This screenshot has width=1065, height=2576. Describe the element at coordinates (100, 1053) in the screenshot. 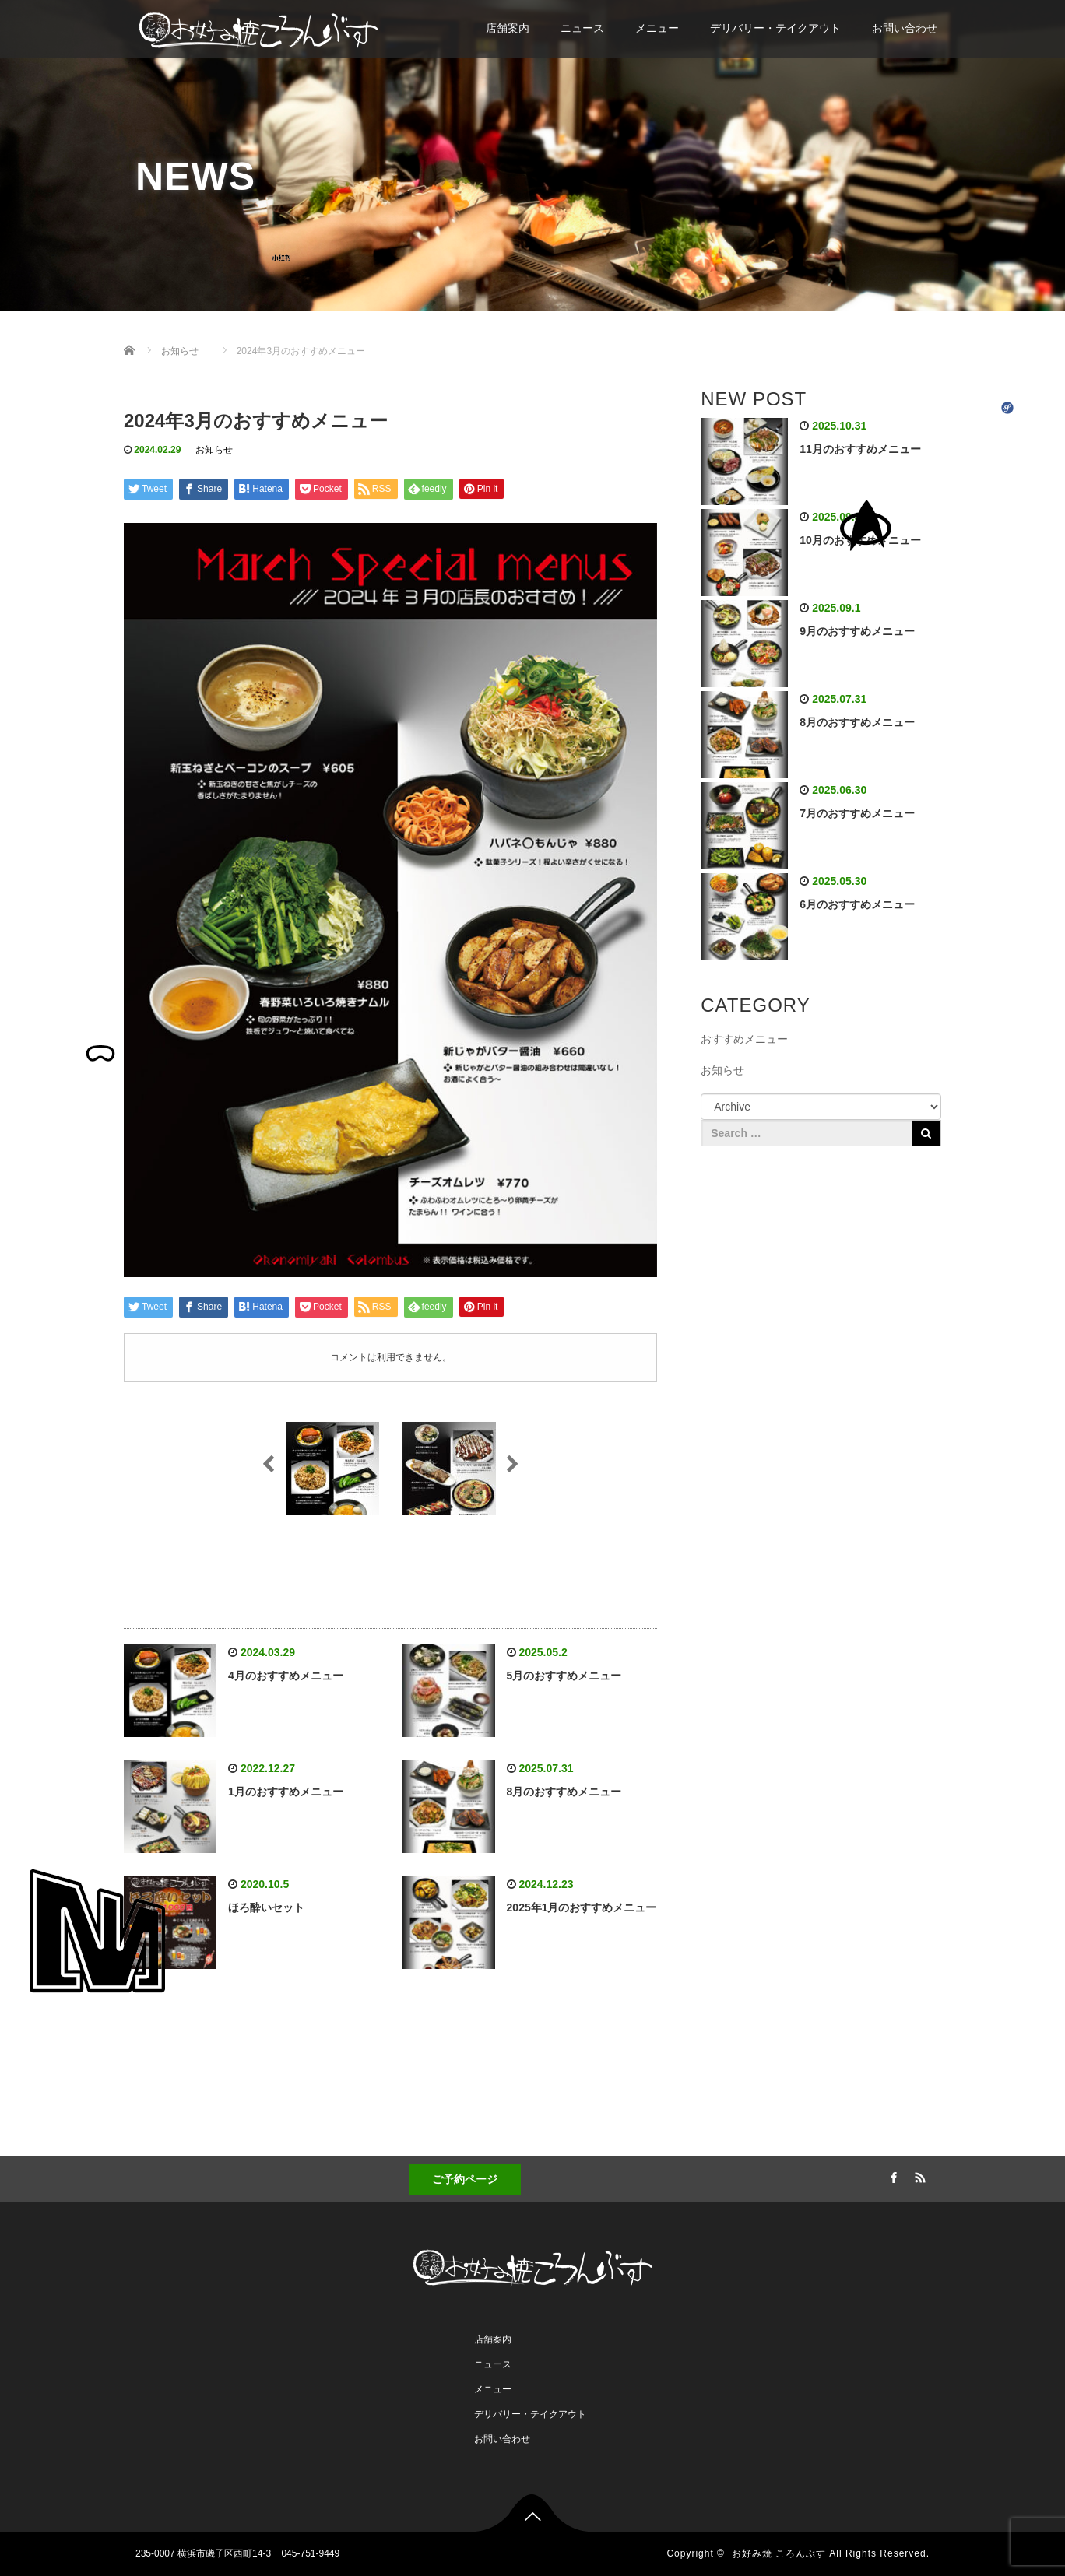

I see `access virtual reality or immersive mode` at that location.